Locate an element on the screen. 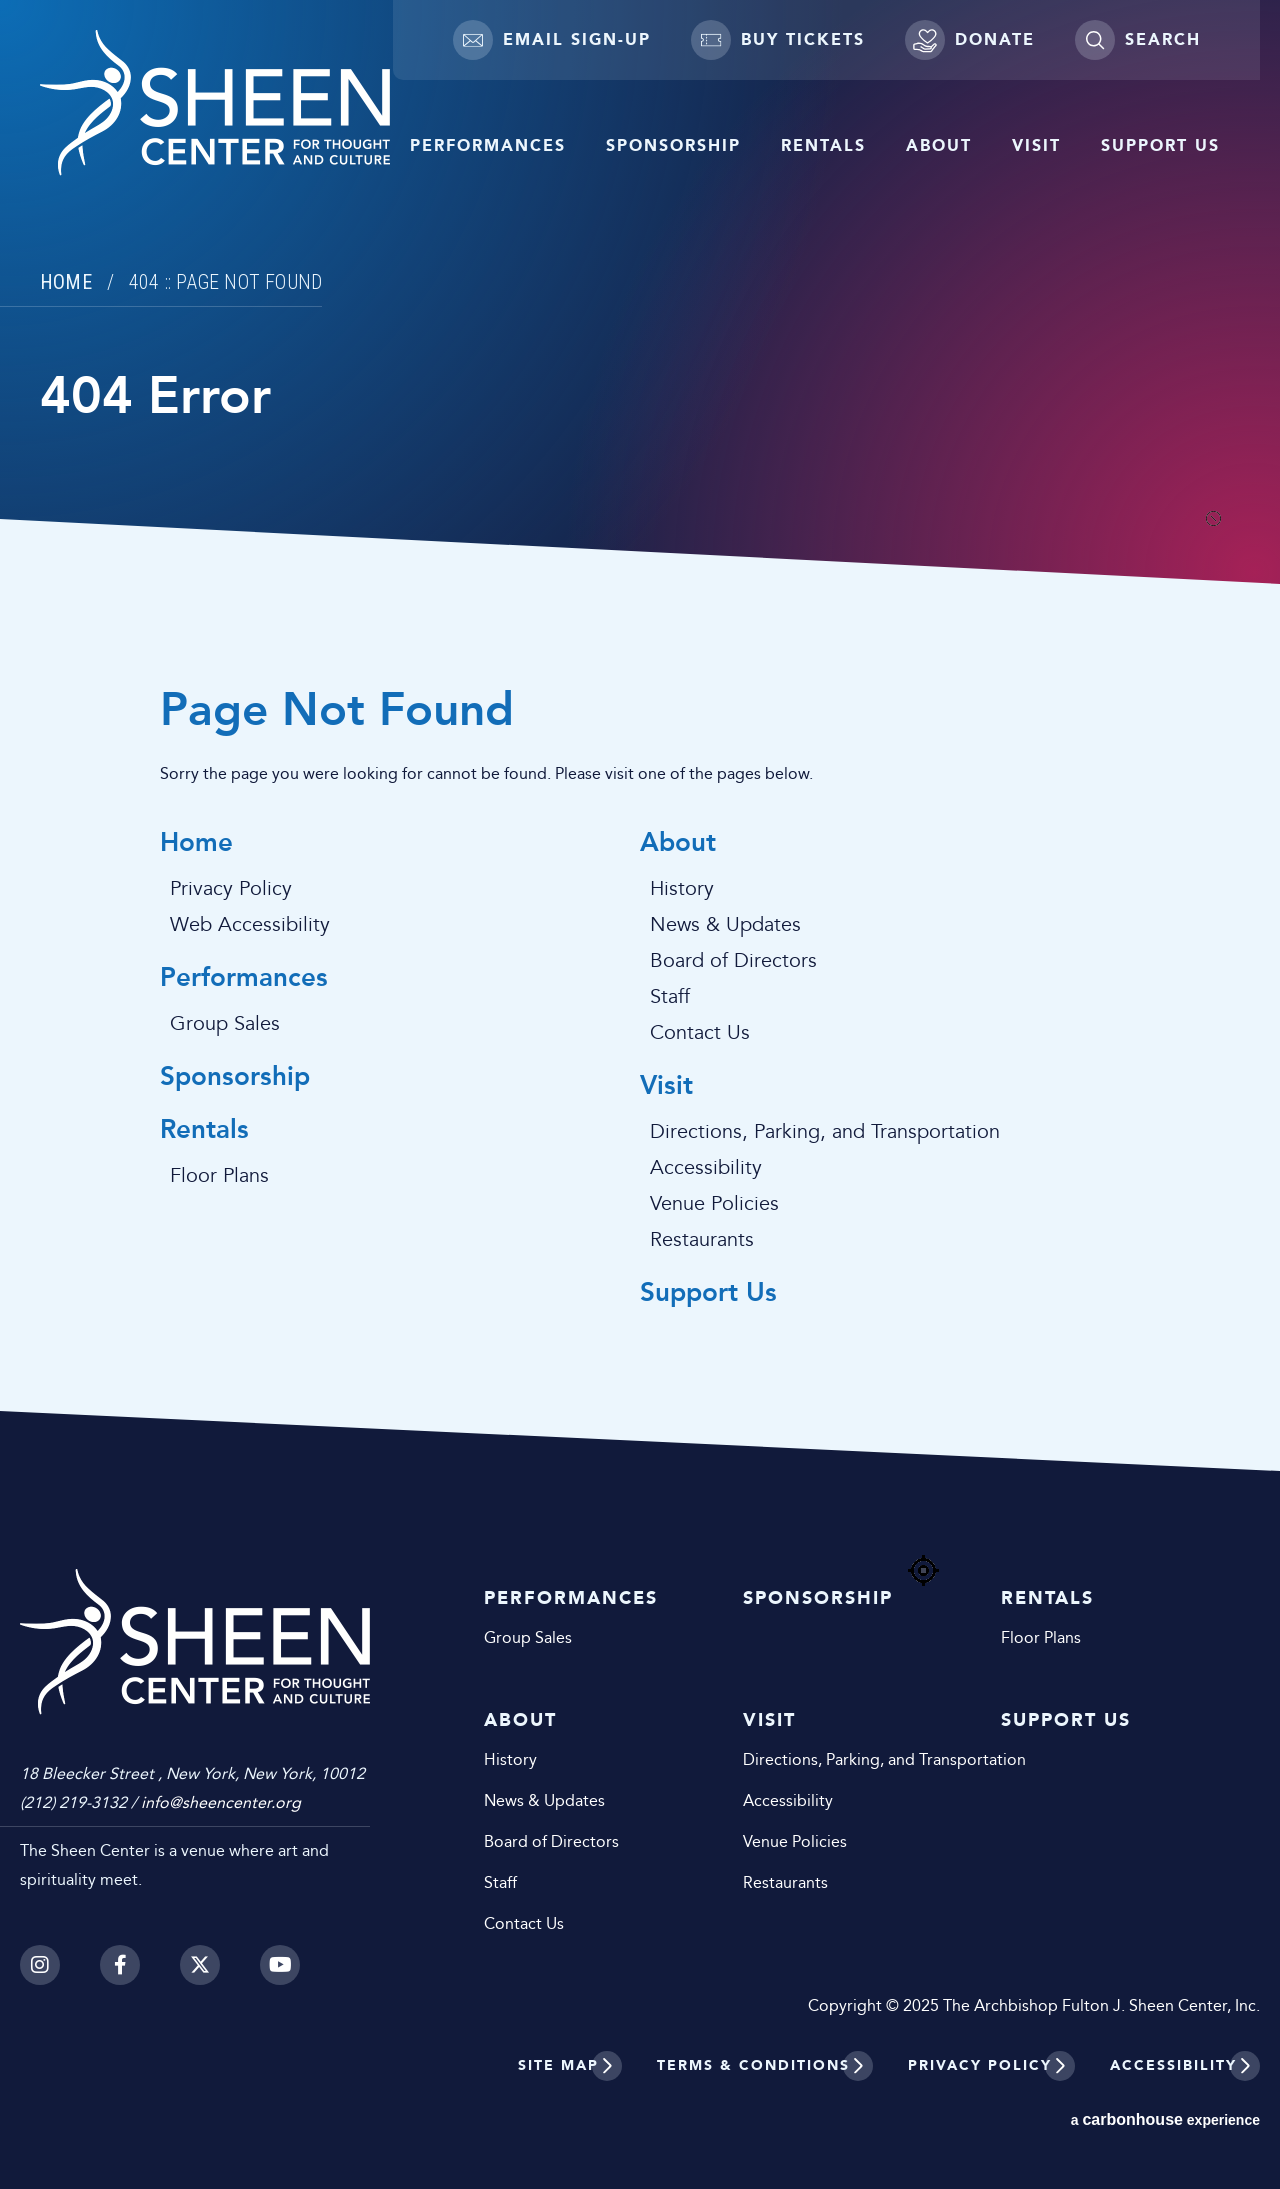 This screenshot has height=2189, width=1280. center map on your current location is located at coordinates (923, 1570).